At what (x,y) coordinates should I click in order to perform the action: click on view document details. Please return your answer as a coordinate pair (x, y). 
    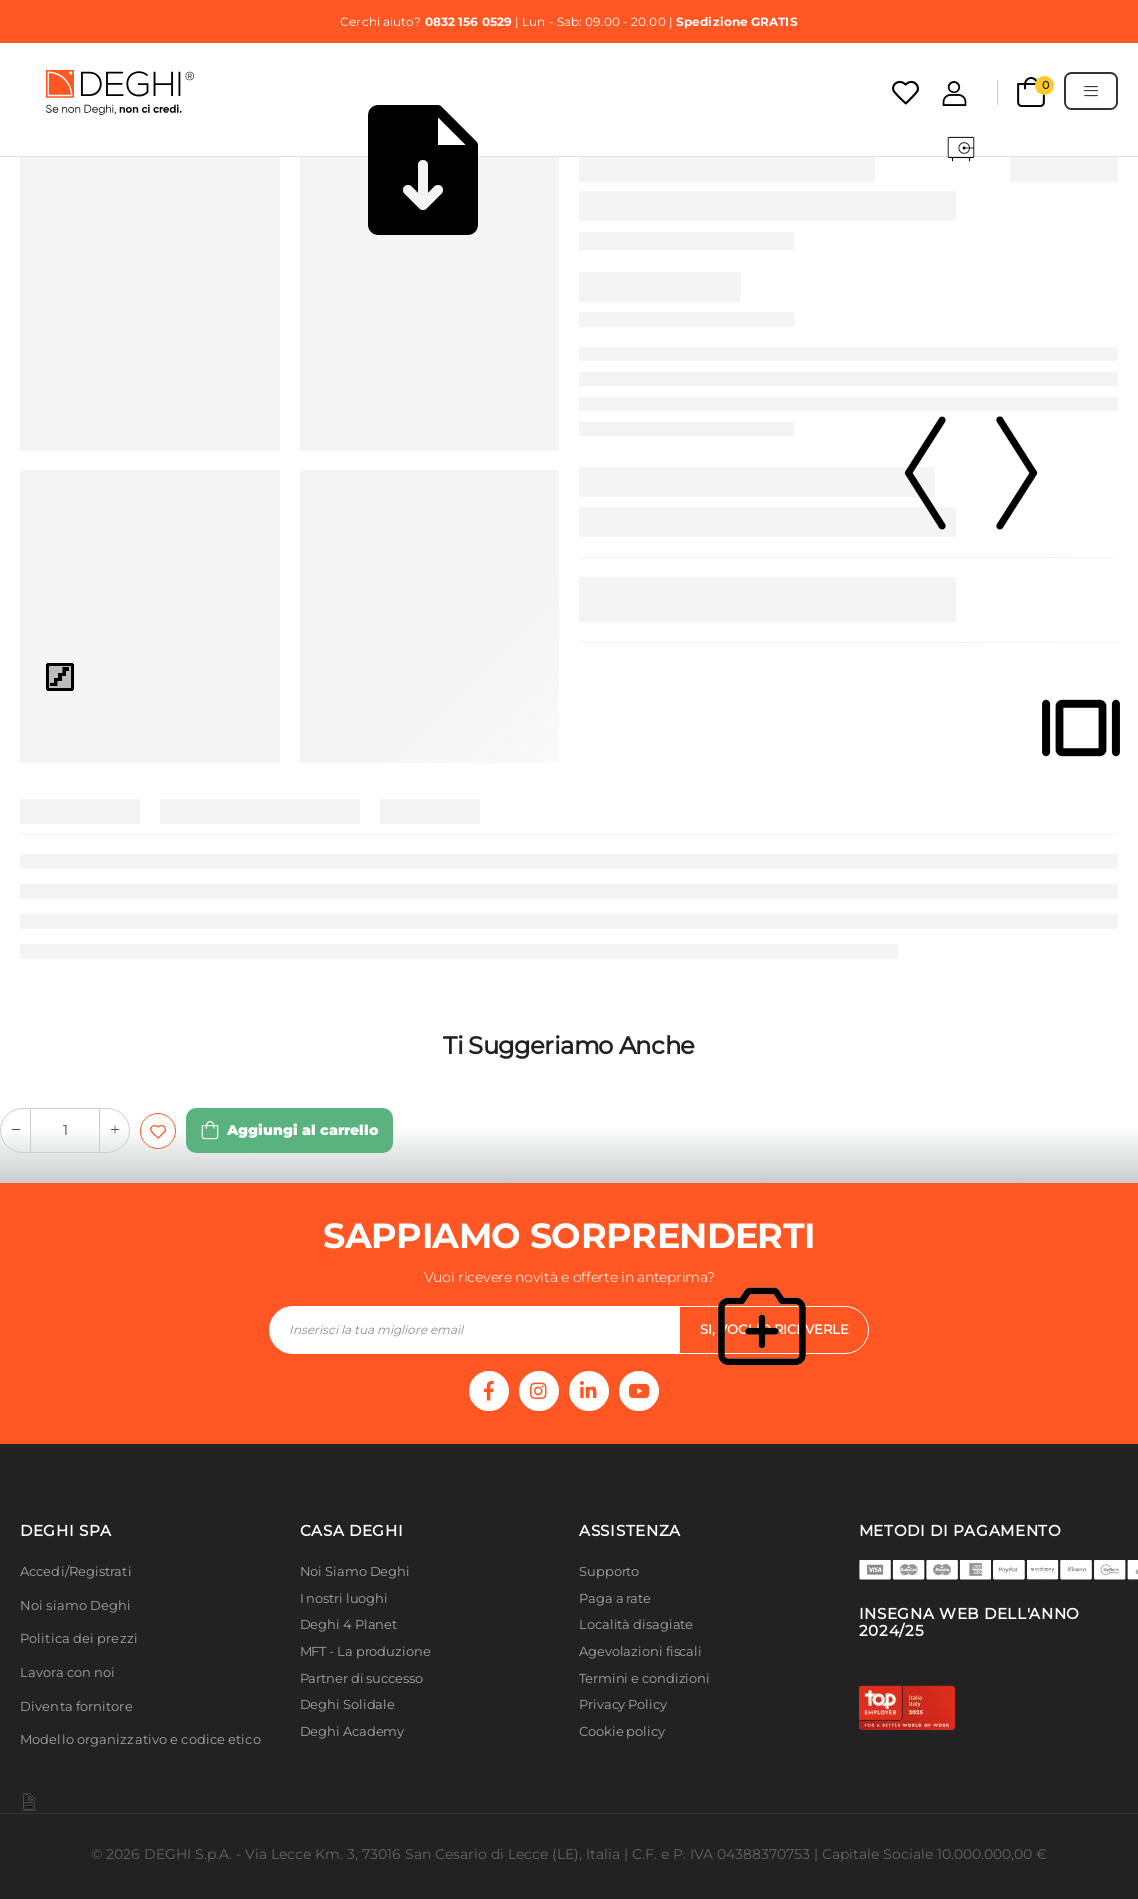
    Looking at the image, I should click on (29, 1802).